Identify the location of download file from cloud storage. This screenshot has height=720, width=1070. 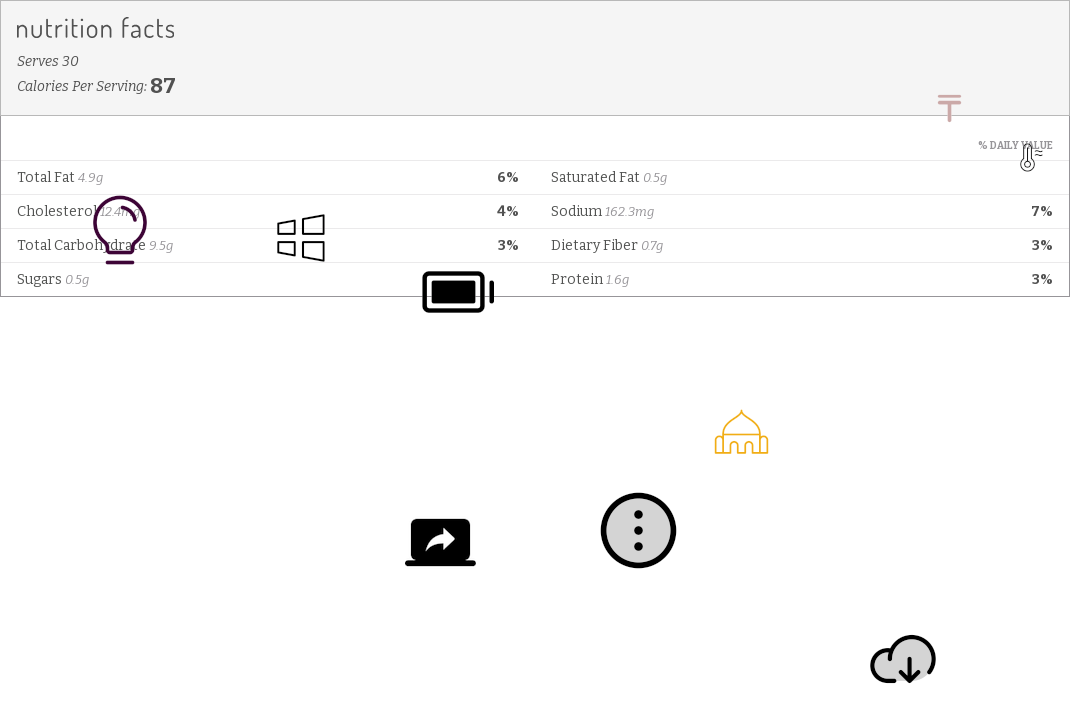
(903, 659).